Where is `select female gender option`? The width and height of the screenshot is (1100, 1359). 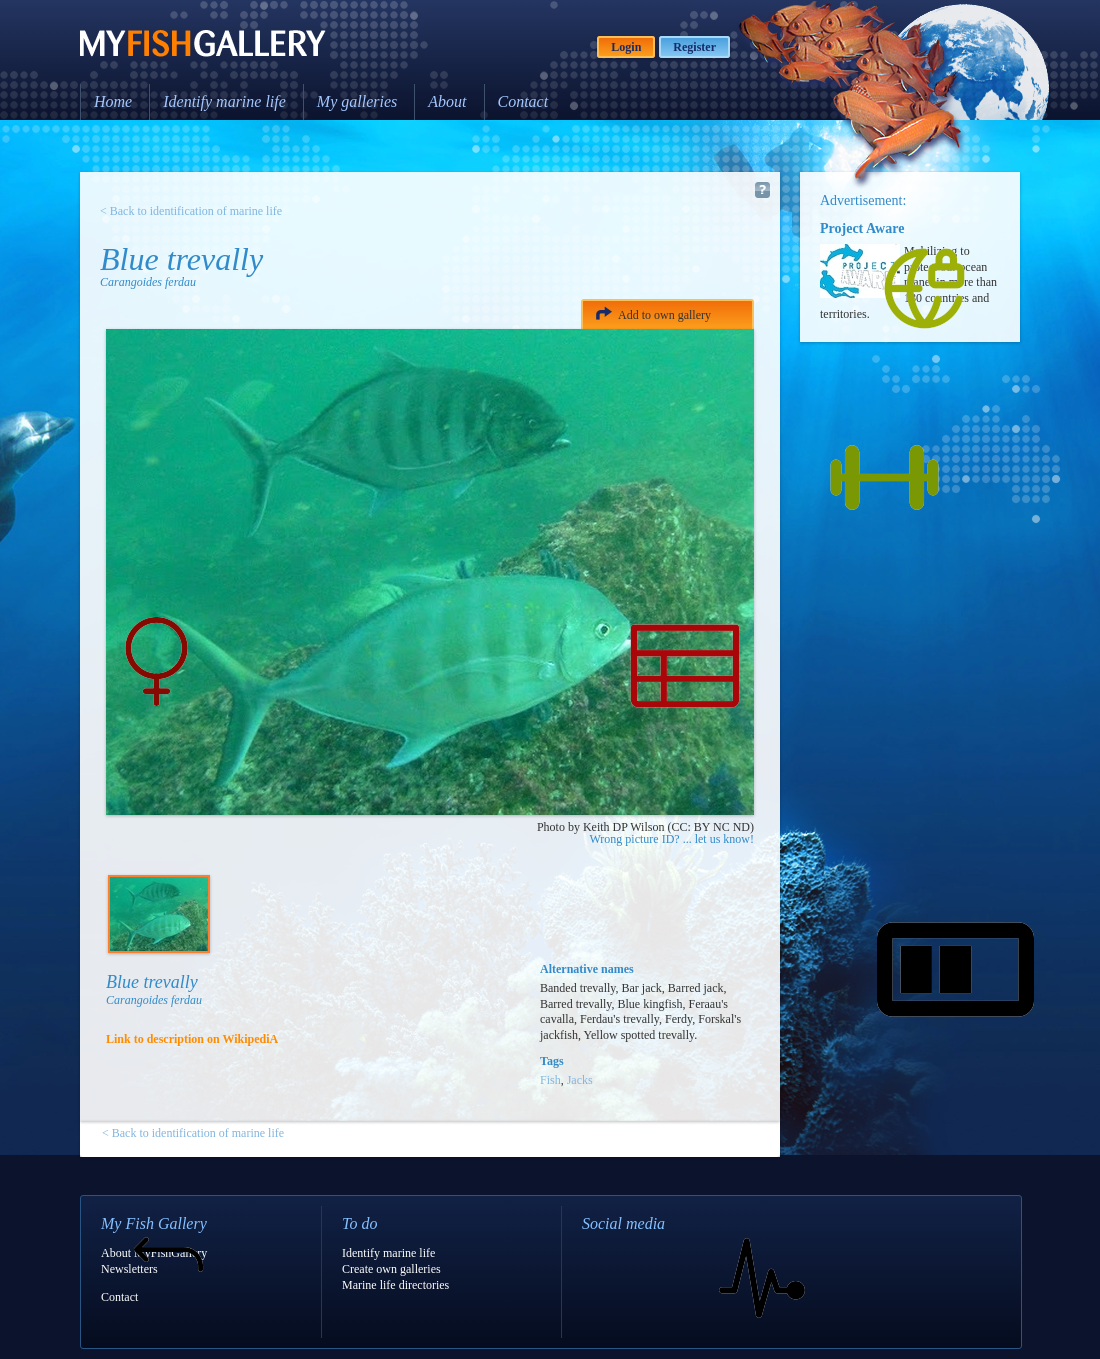 select female gender option is located at coordinates (156, 661).